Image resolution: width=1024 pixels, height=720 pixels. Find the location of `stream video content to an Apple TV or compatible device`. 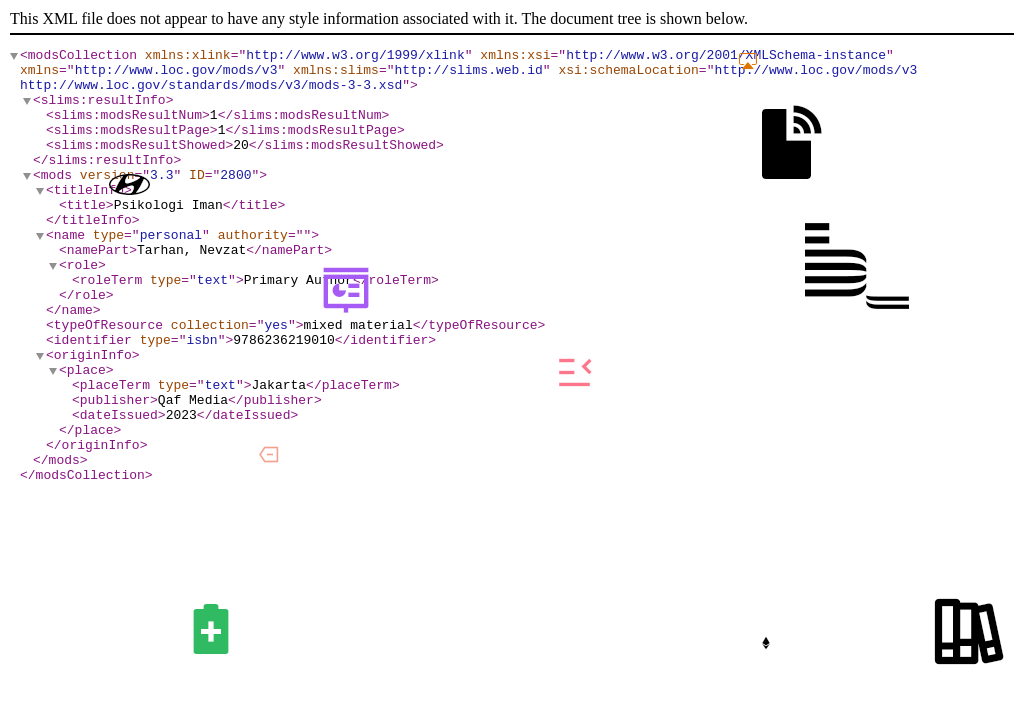

stream video content to an Apple TV or compatible device is located at coordinates (748, 61).